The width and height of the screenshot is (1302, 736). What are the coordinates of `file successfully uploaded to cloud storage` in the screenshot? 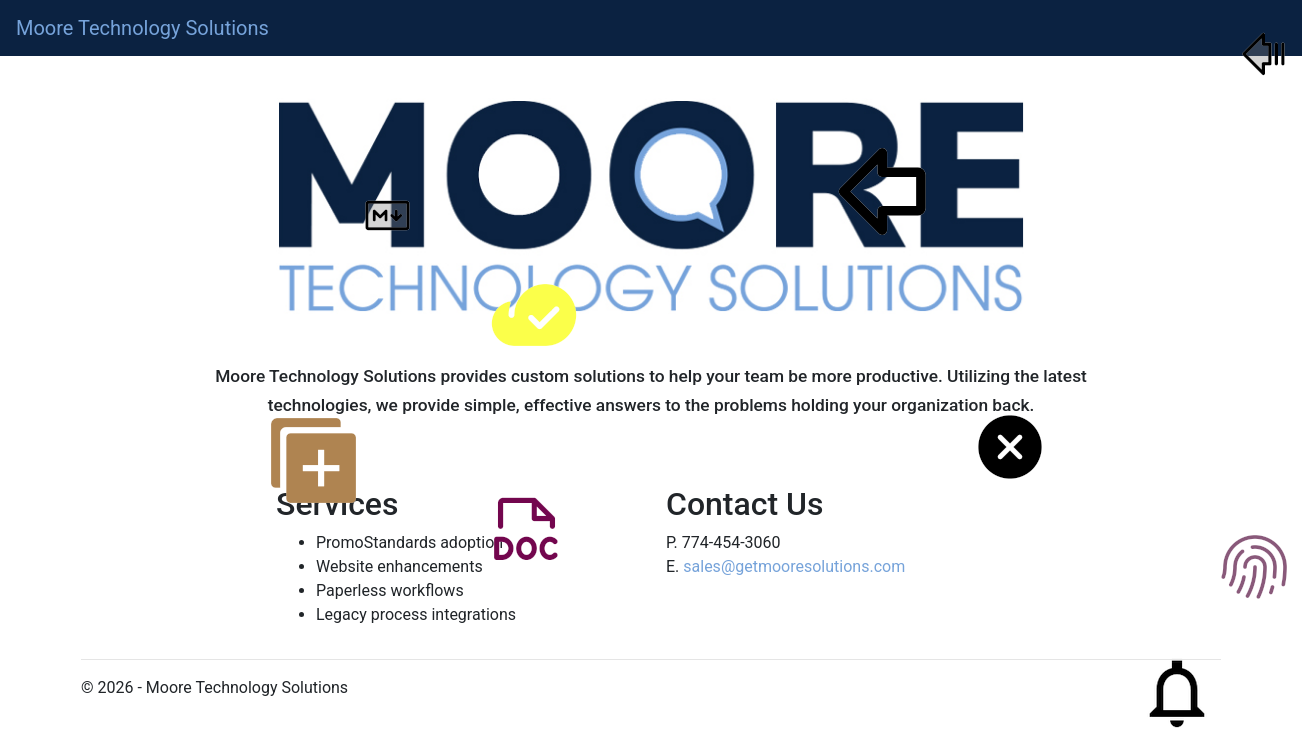 It's located at (534, 315).